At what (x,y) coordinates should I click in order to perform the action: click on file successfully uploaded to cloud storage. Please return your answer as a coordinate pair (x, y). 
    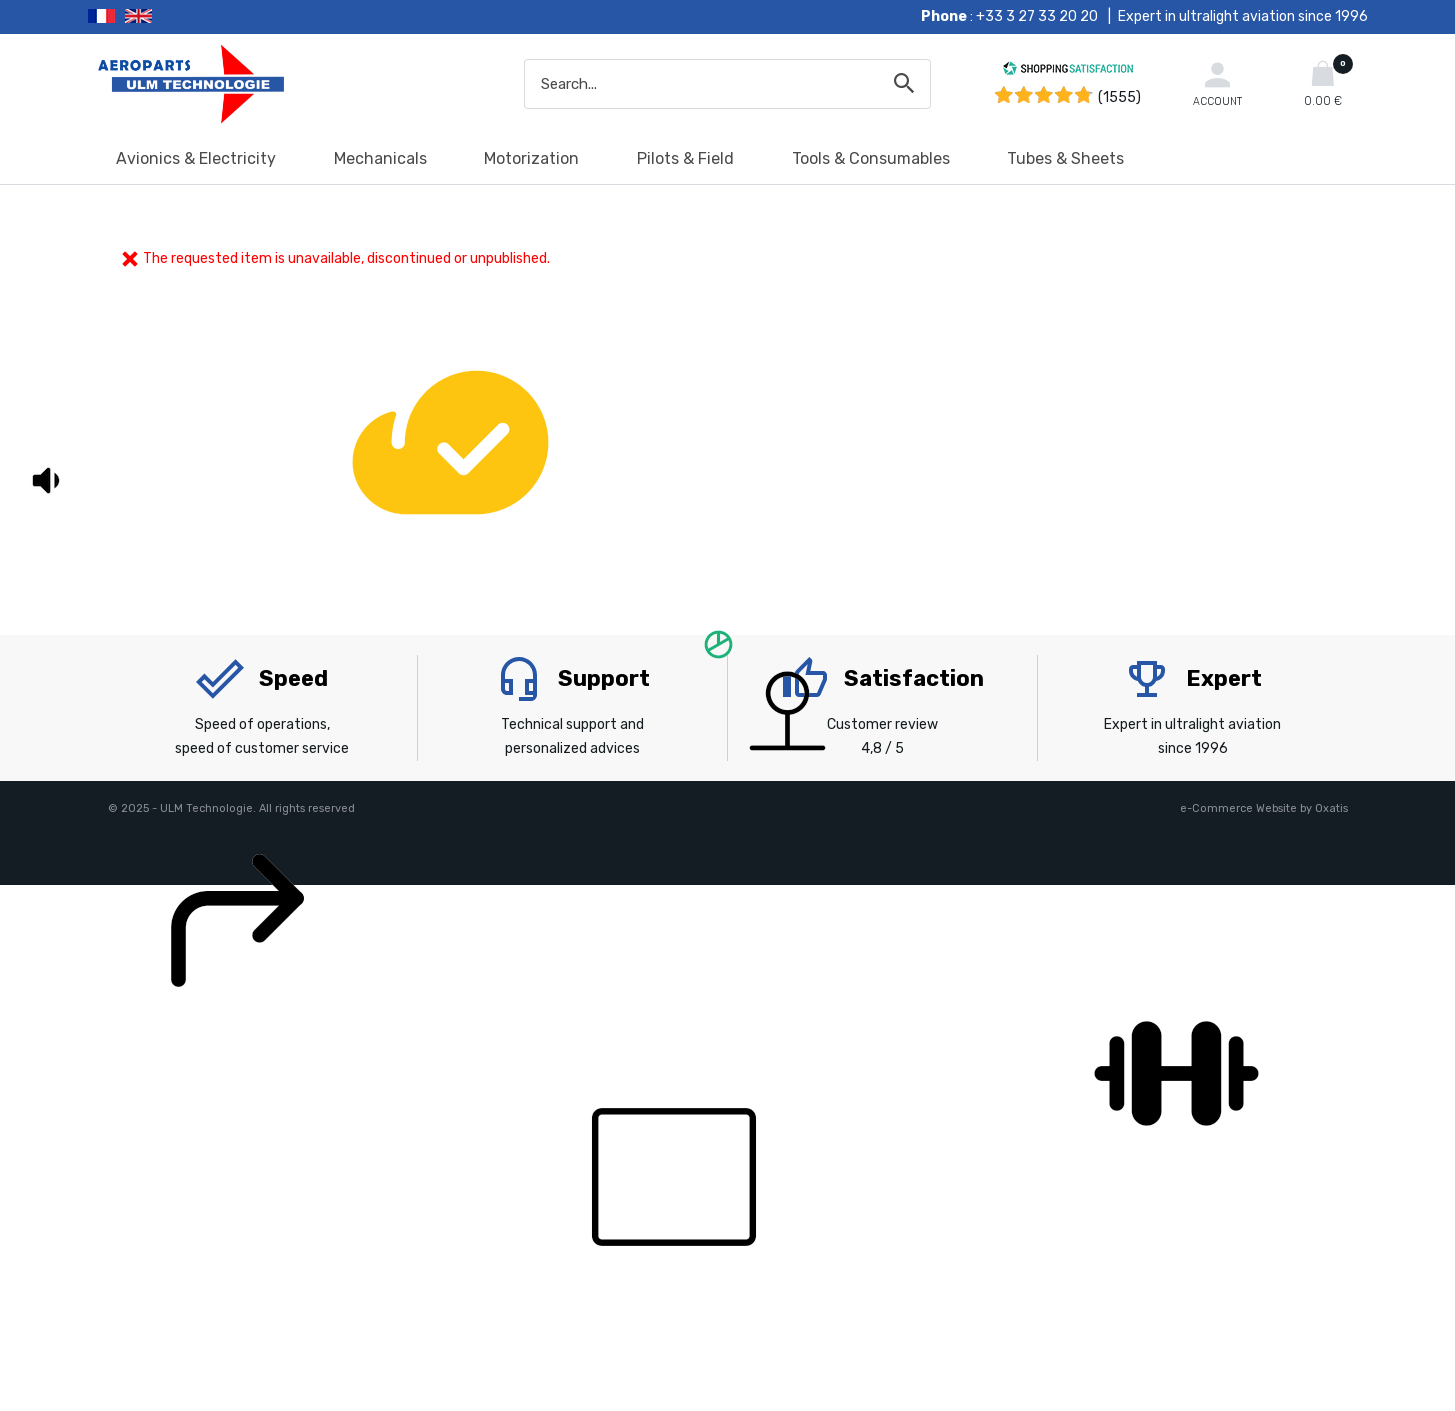
    Looking at the image, I should click on (450, 442).